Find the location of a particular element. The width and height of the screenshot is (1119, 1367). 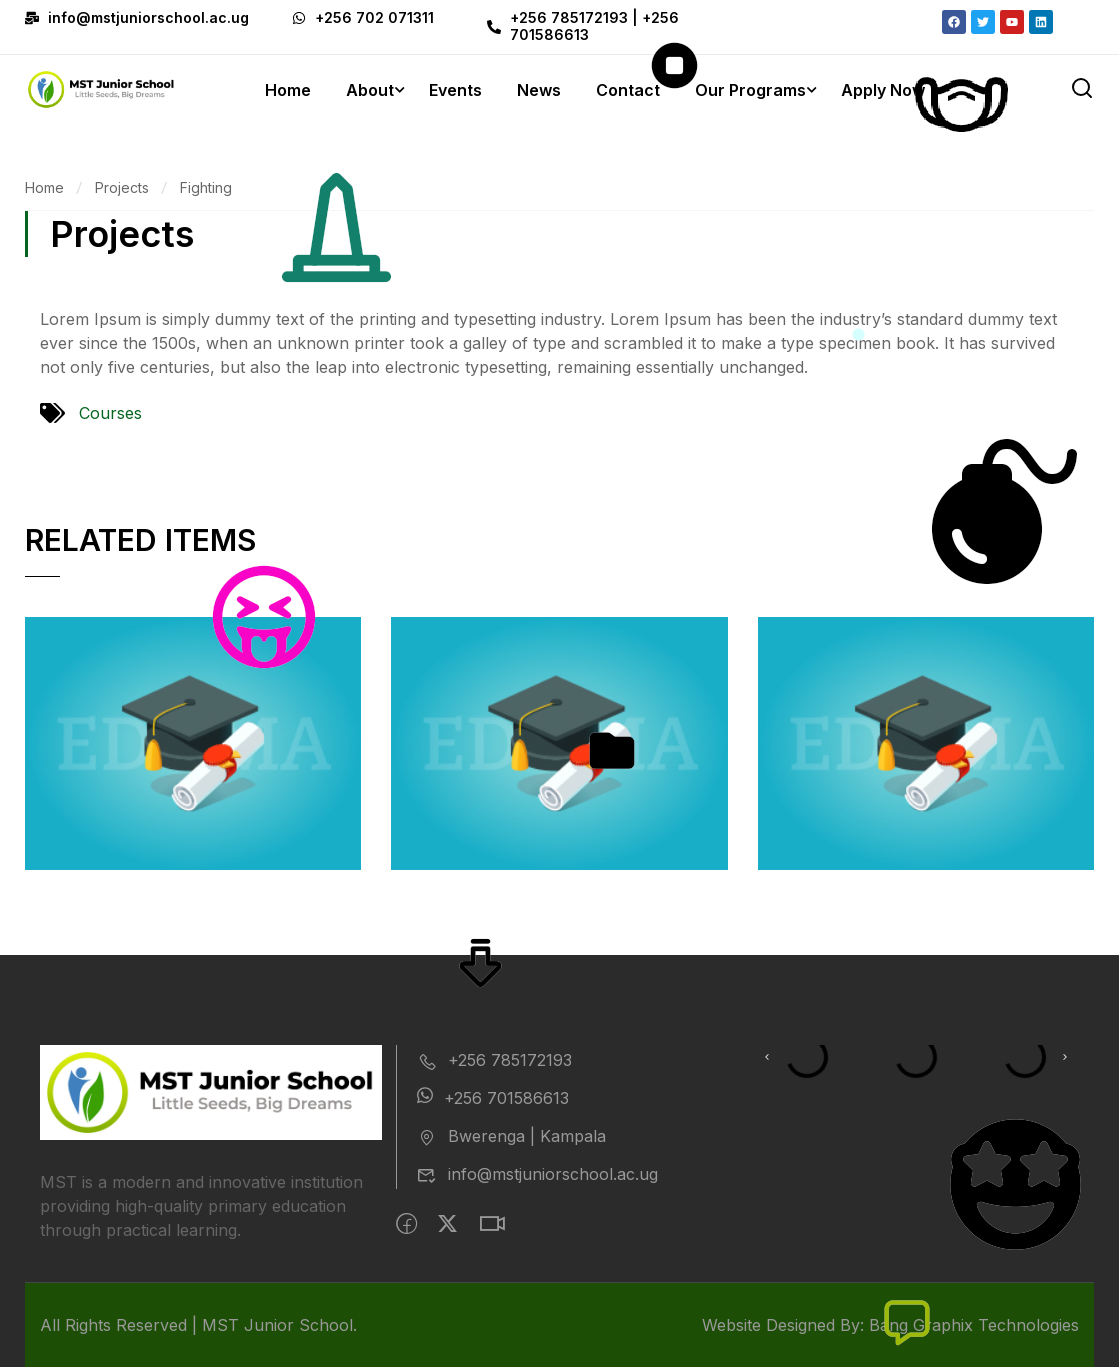

indicates a top-rated or favorite item is located at coordinates (1015, 1184).